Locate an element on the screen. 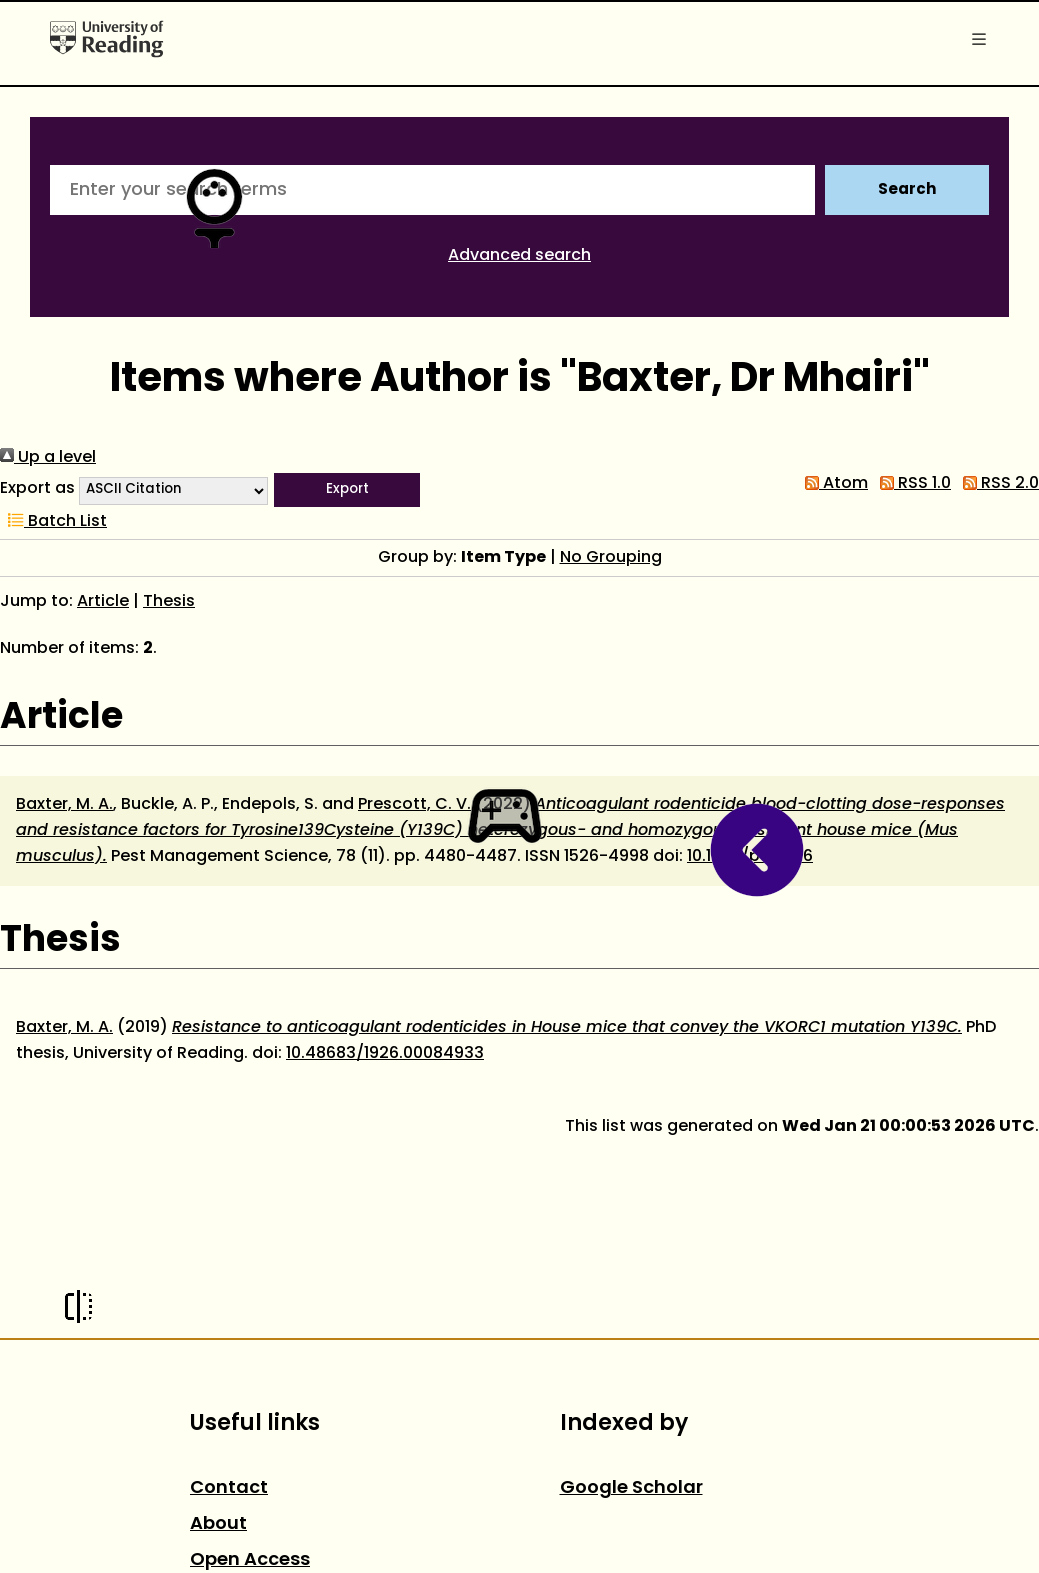  access golf scores or tracking is located at coordinates (214, 208).